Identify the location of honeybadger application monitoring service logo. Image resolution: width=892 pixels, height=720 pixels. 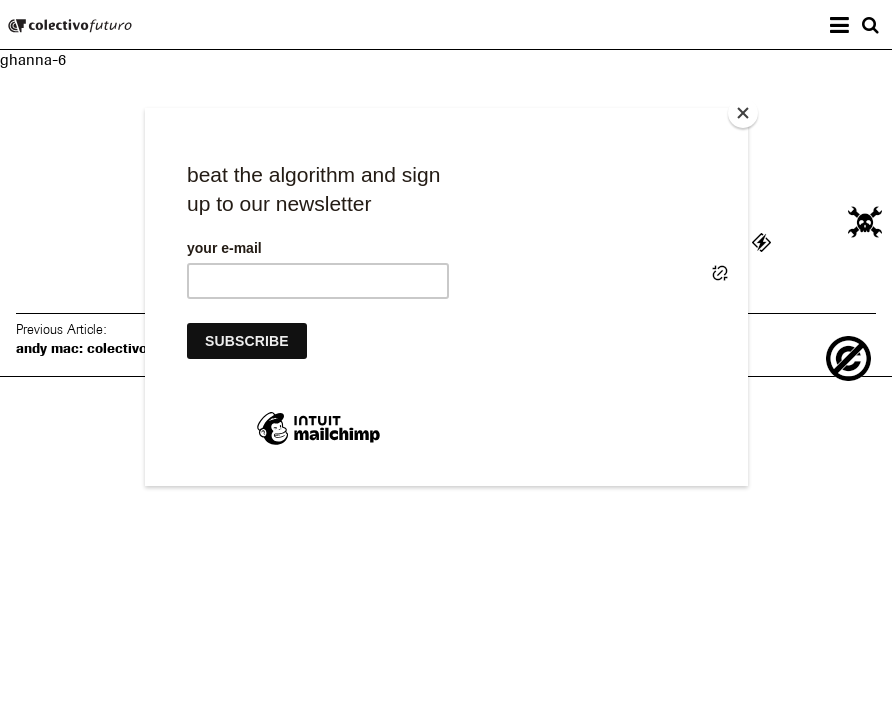
(761, 242).